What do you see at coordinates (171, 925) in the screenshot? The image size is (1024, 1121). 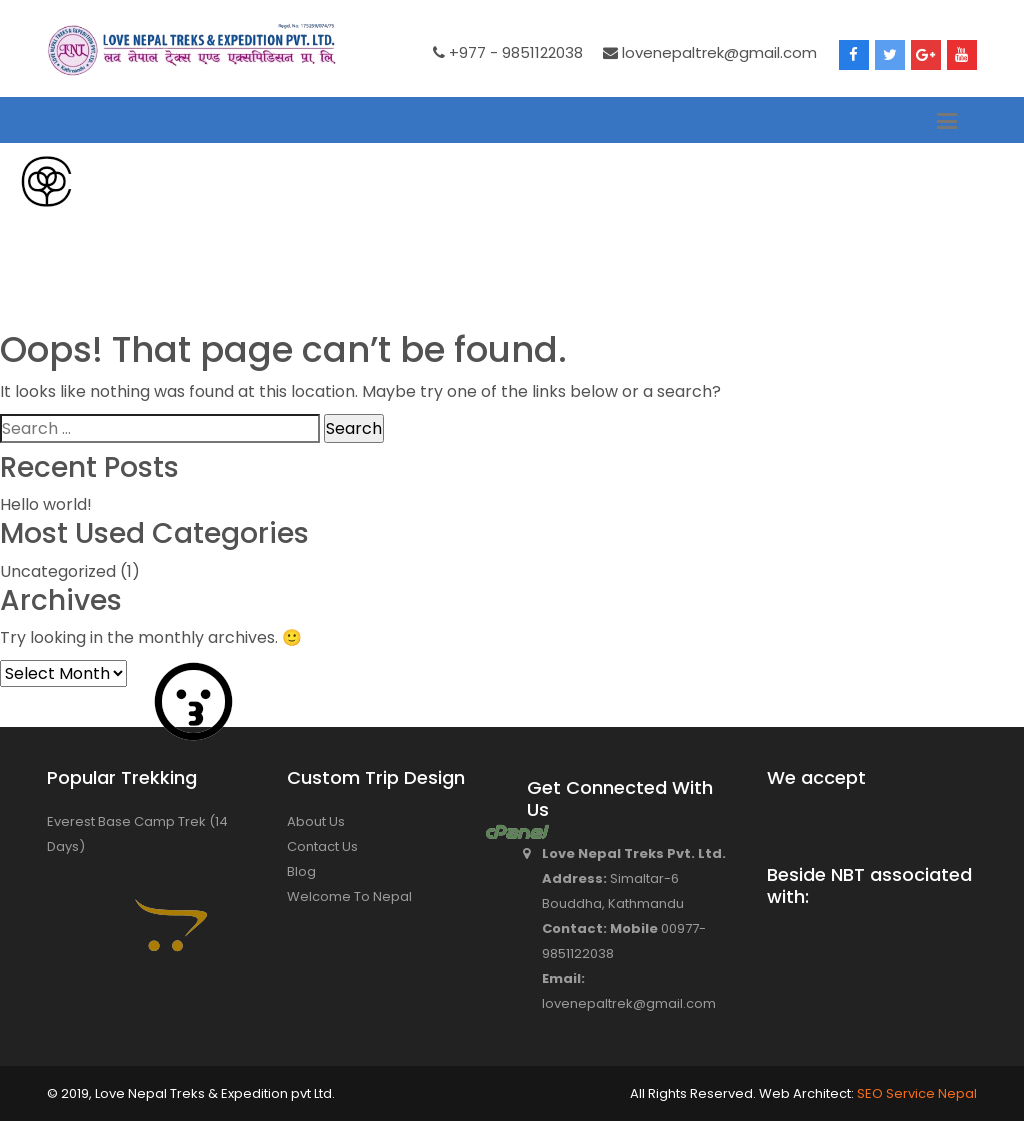 I see `visit the OpenCart e-commerce platform` at bounding box center [171, 925].